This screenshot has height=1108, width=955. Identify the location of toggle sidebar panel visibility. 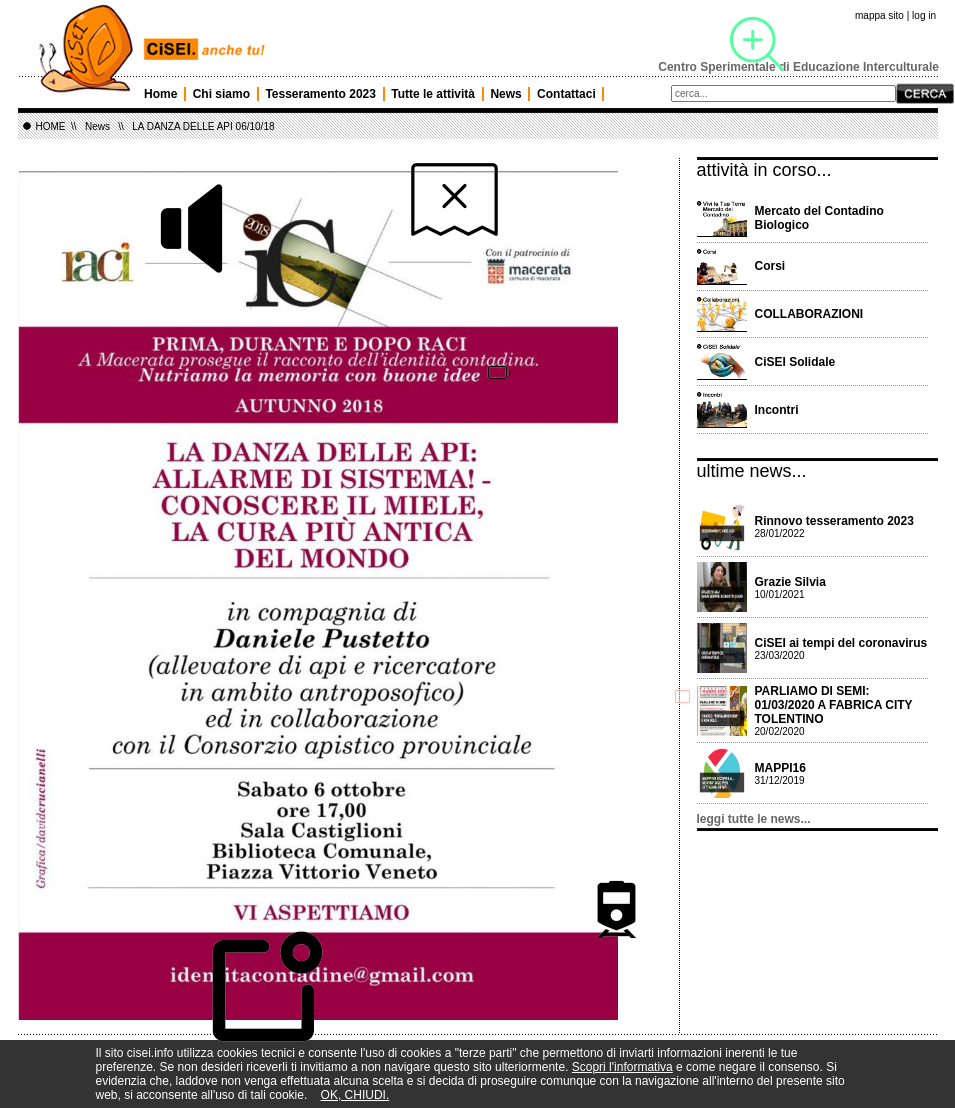
(682, 696).